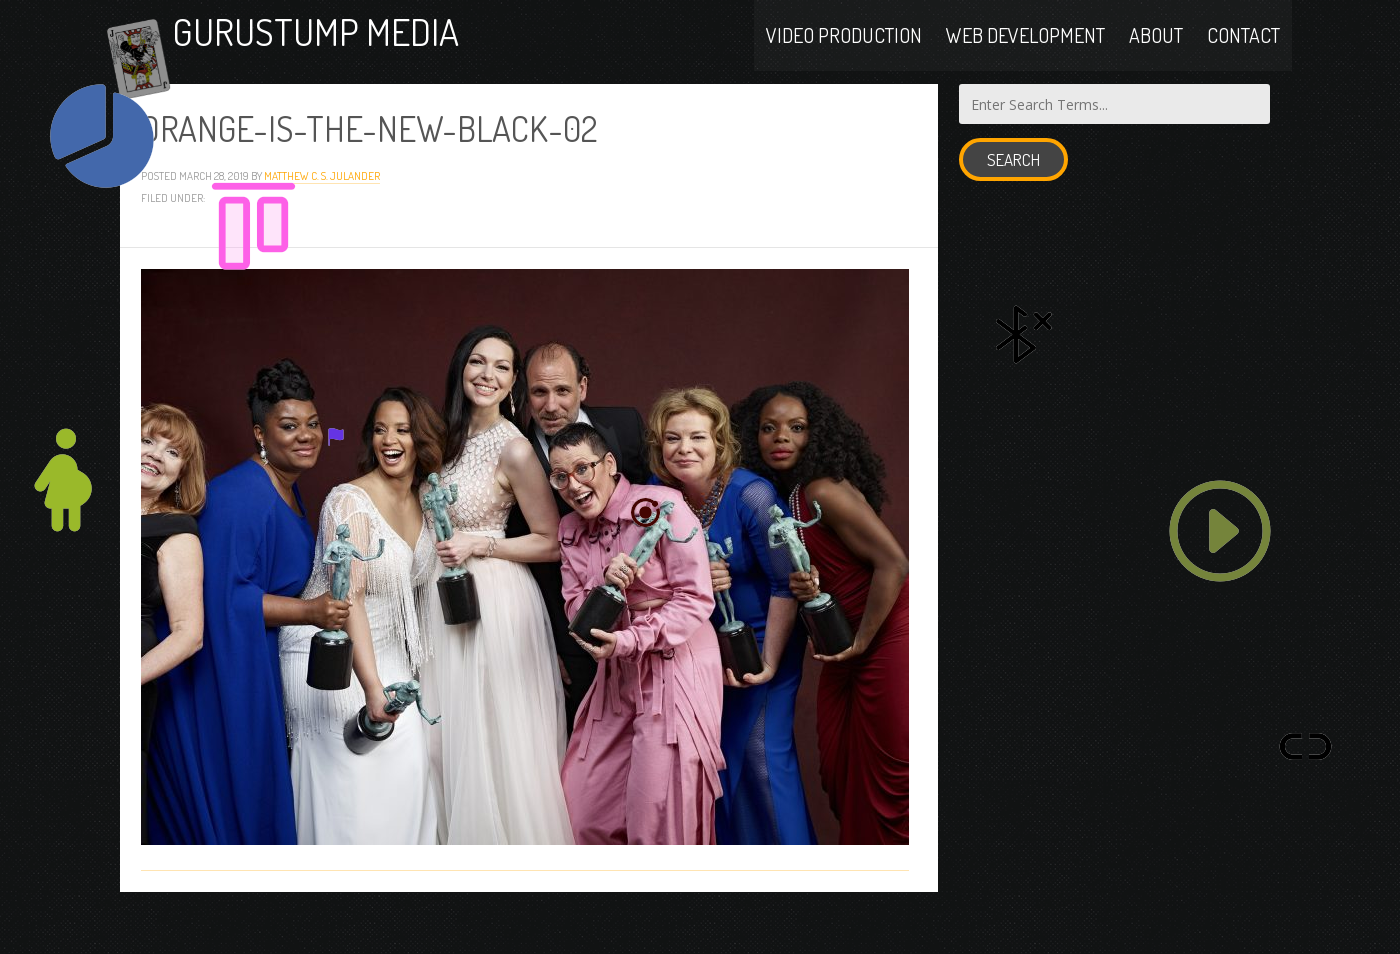  What do you see at coordinates (253, 224) in the screenshot?
I see `align selected objects to the top edge` at bounding box center [253, 224].